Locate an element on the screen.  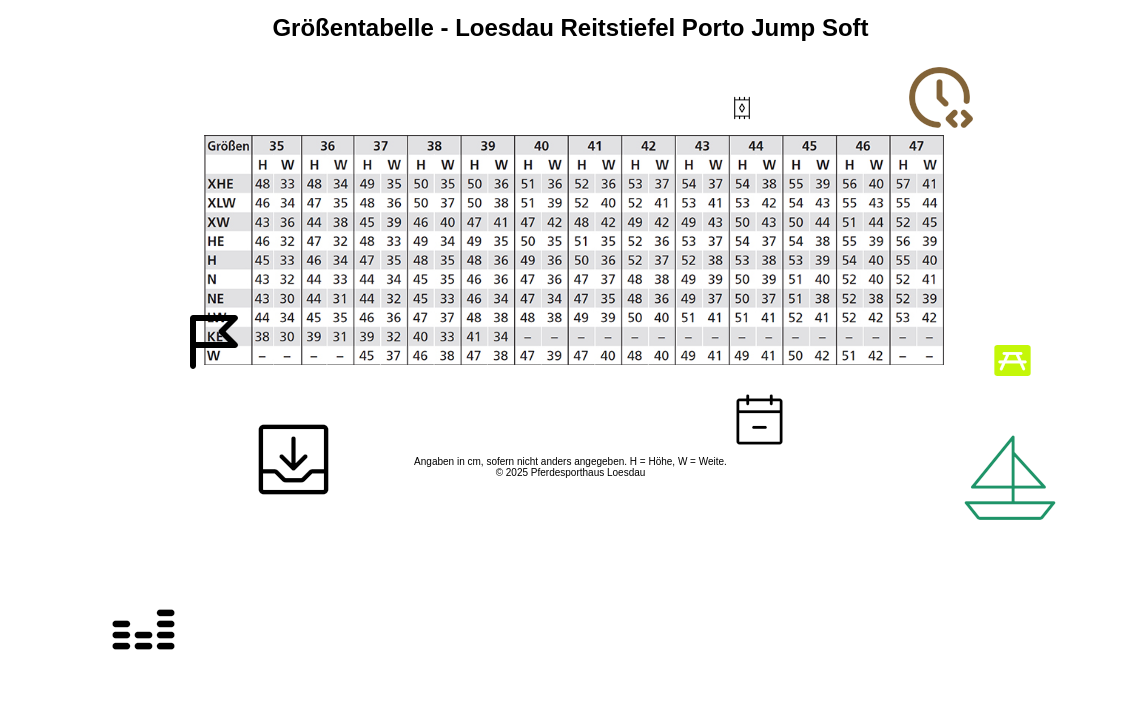
flag an item for review or attention is located at coordinates (214, 339).